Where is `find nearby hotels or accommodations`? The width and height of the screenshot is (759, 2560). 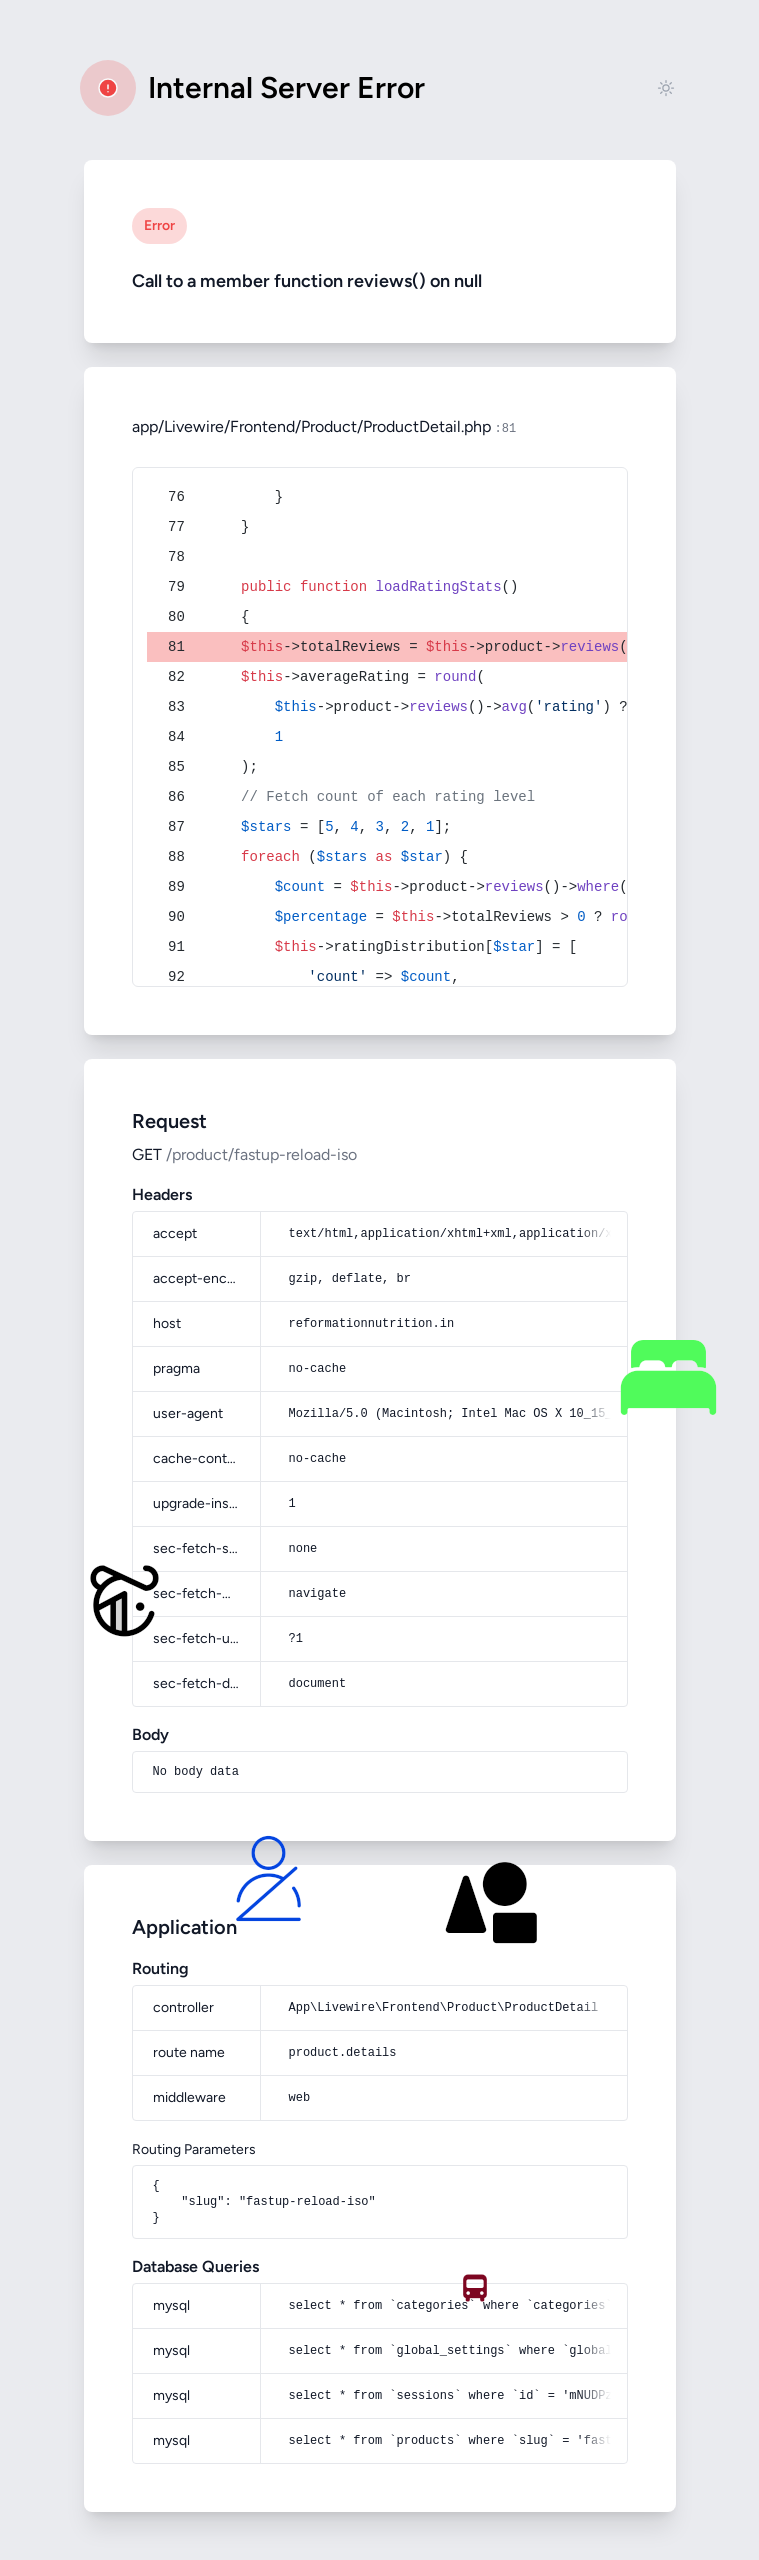
find nearby hotels or accommodations is located at coordinates (668, 1377).